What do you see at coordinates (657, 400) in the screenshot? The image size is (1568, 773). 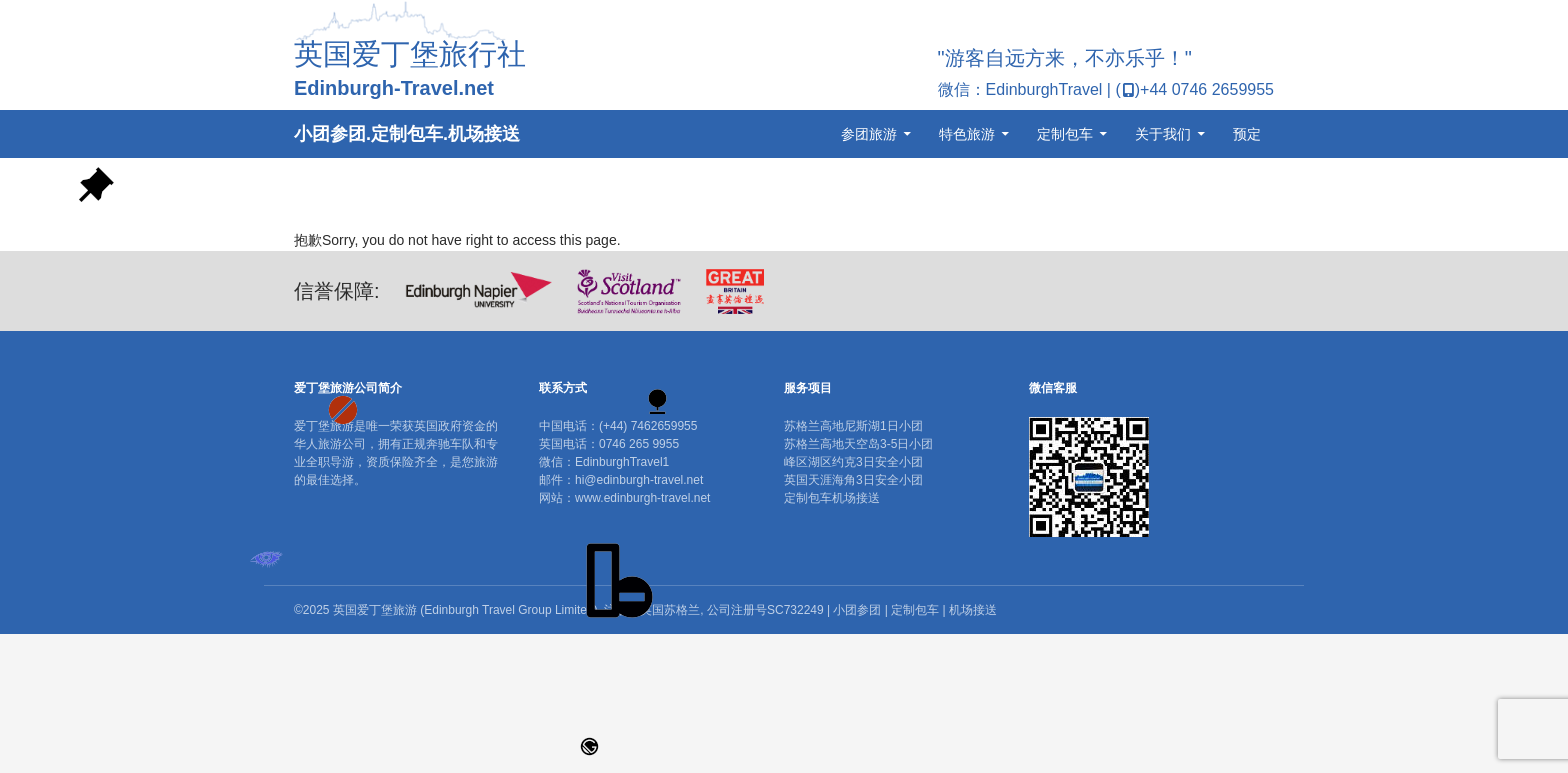 I see `view pinned location on map` at bounding box center [657, 400].